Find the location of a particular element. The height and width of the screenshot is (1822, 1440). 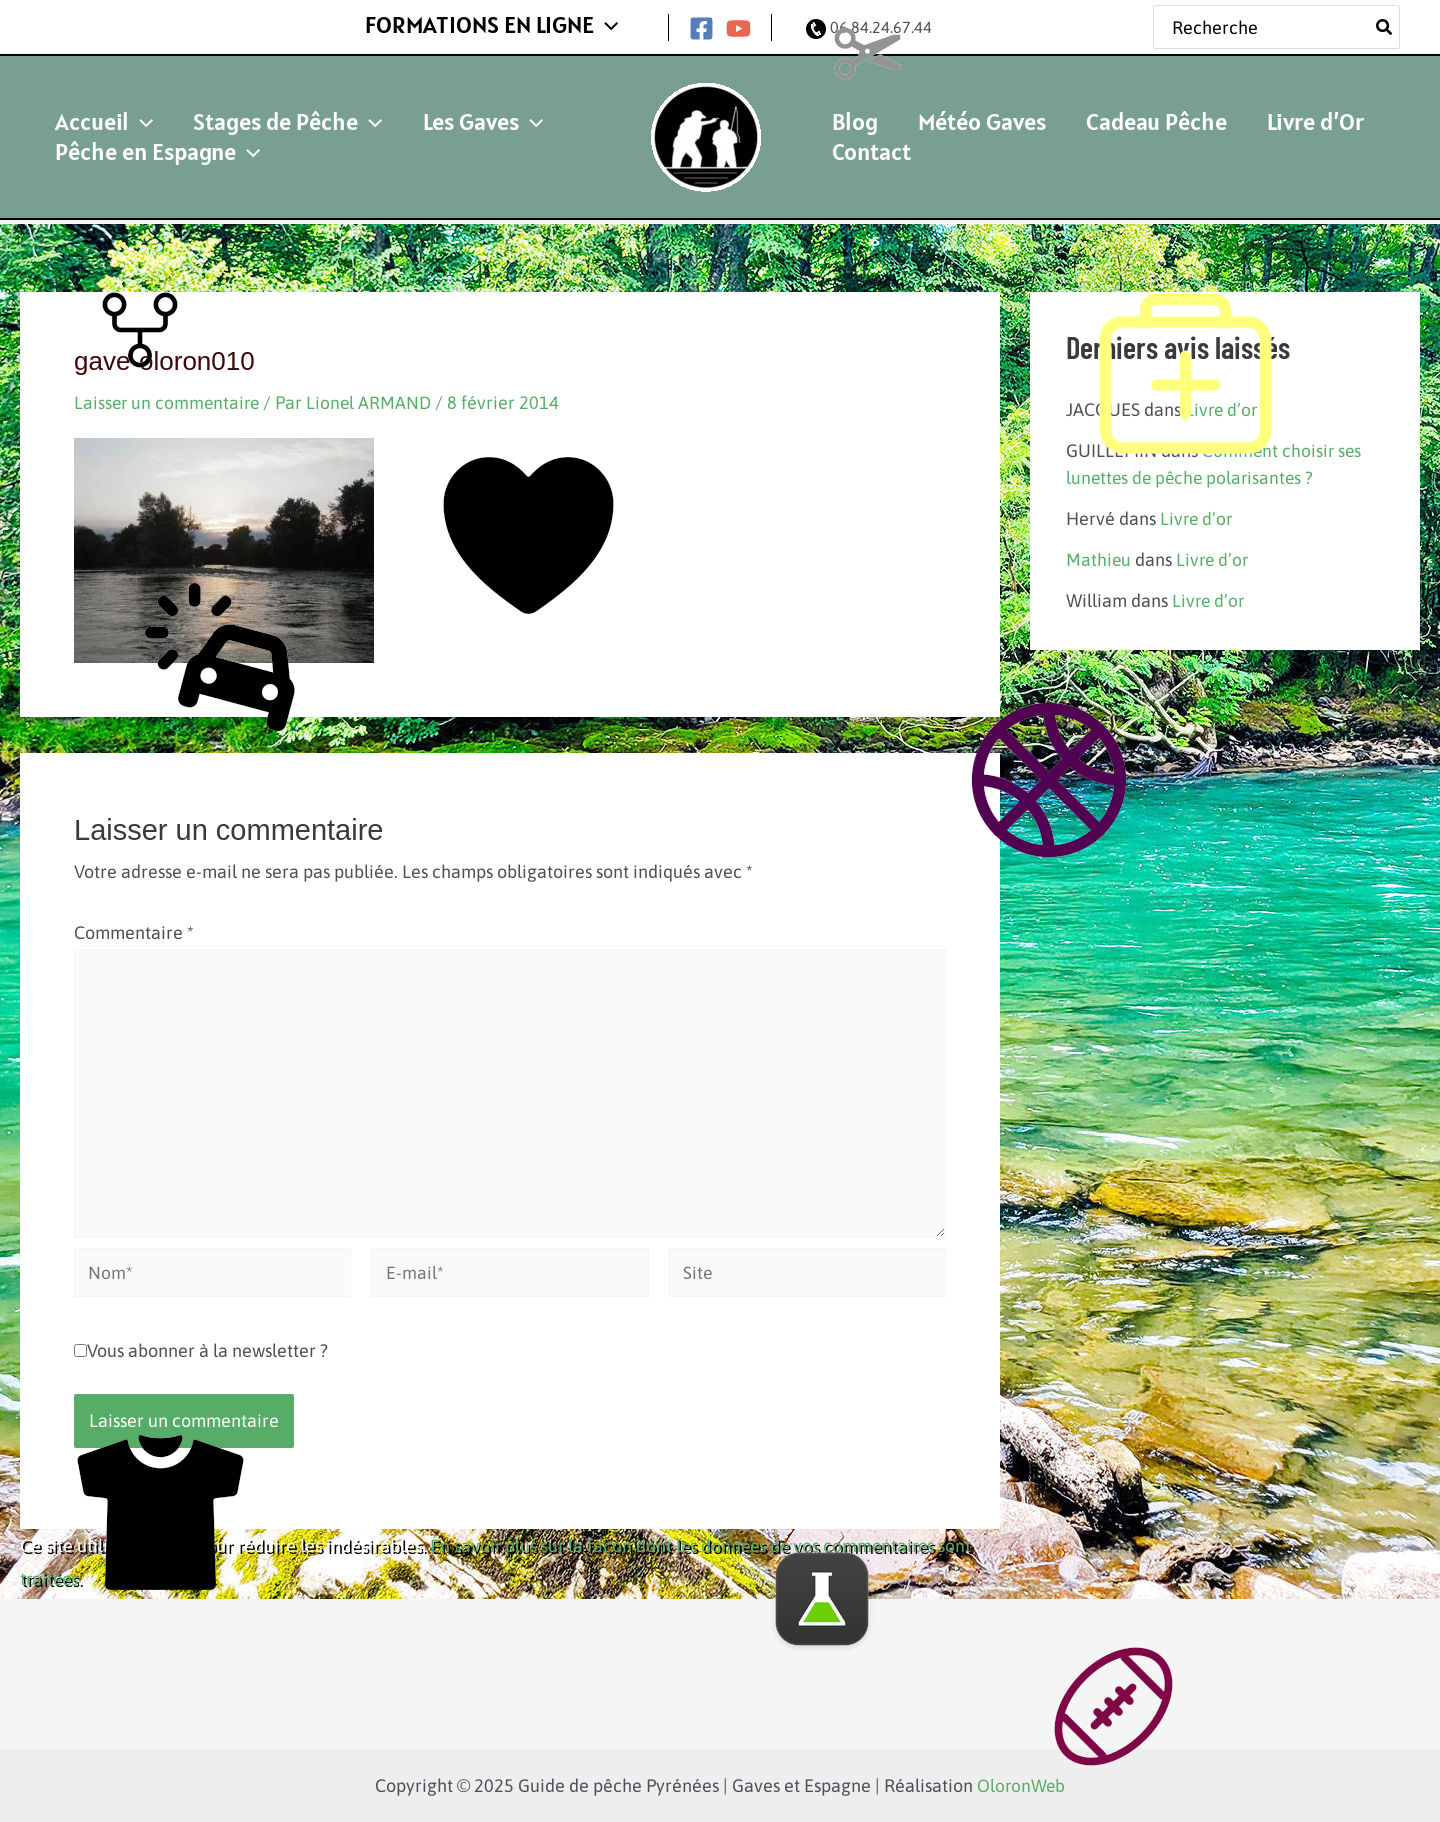

access health or medical features is located at coordinates (1185, 373).